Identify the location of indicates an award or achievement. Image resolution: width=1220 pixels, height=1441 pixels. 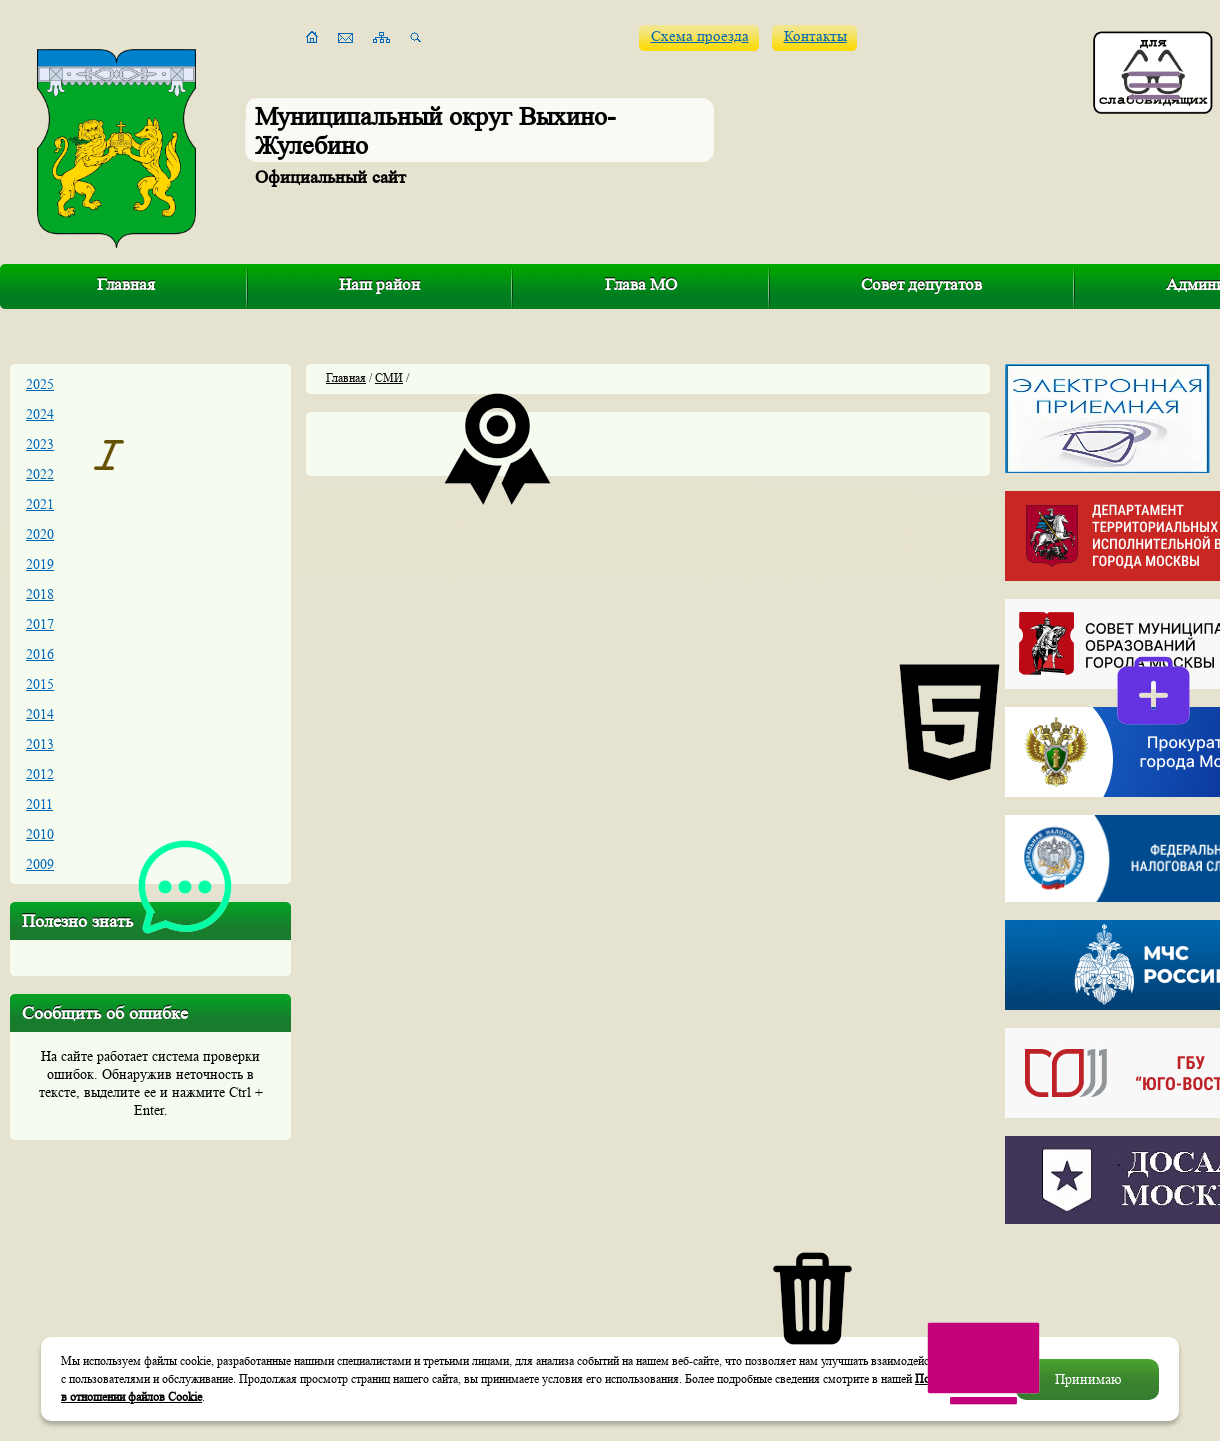
(497, 447).